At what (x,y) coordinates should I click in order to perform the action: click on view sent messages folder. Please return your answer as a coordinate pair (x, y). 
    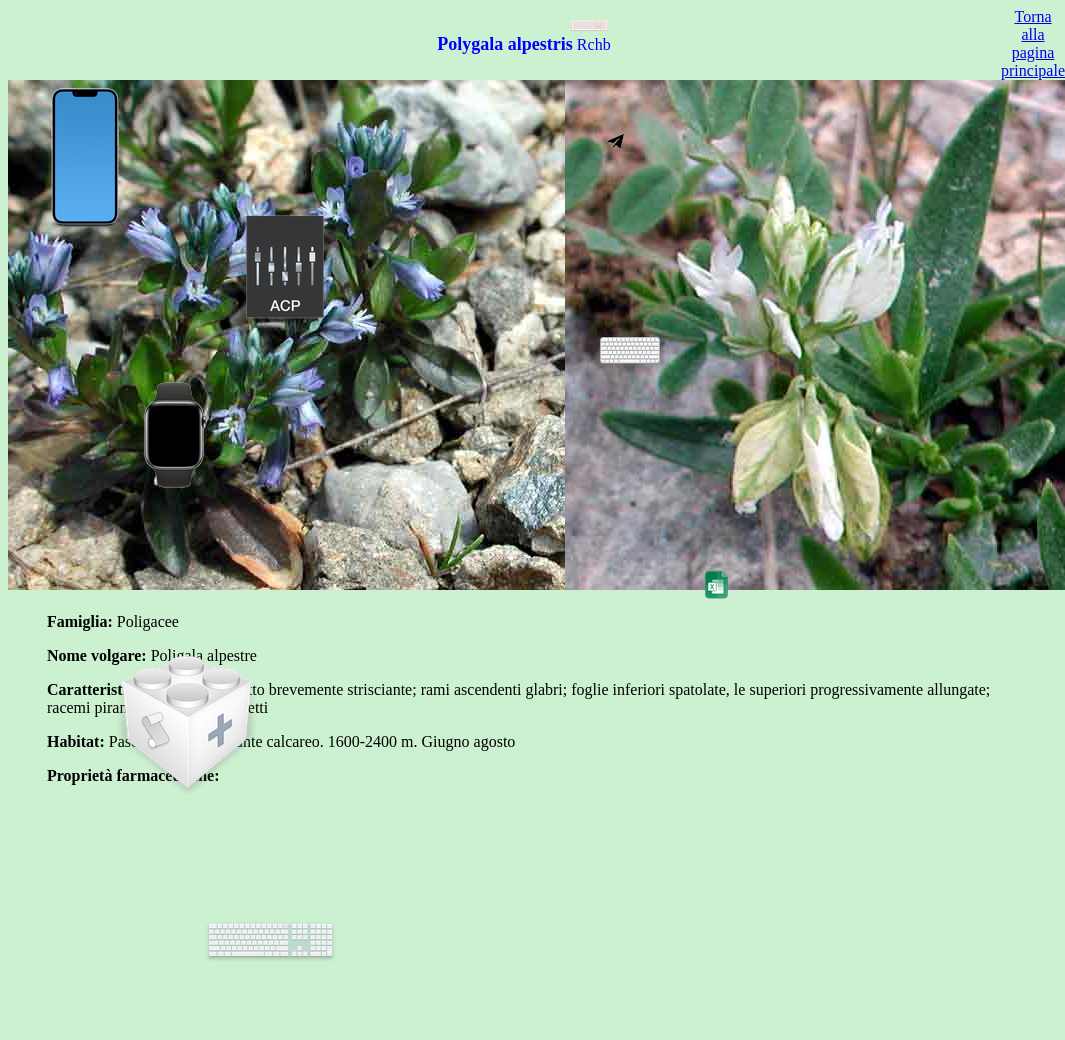
    Looking at the image, I should click on (615, 141).